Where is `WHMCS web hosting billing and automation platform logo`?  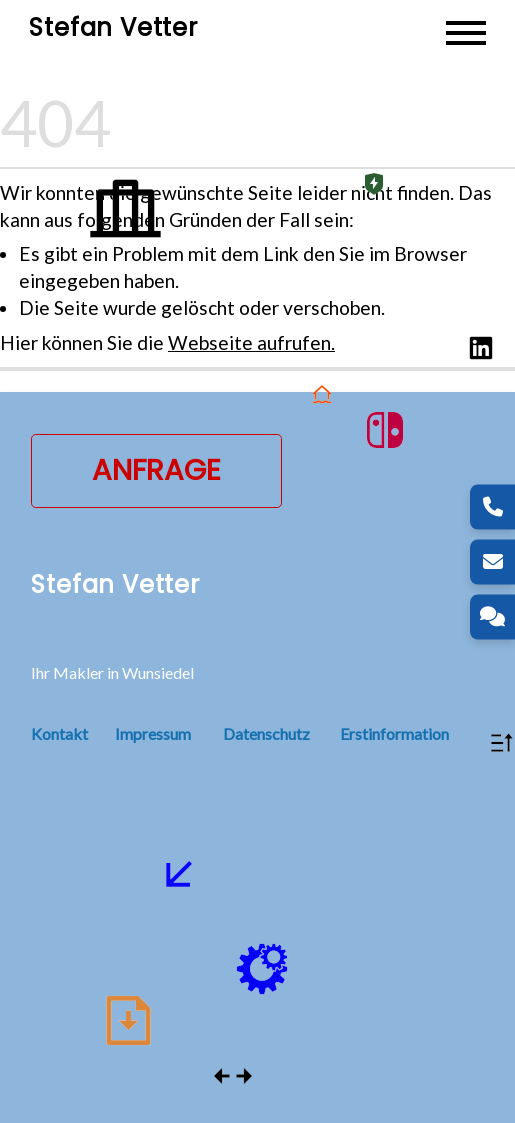 WHMCS web hosting billing and automation platform logo is located at coordinates (262, 969).